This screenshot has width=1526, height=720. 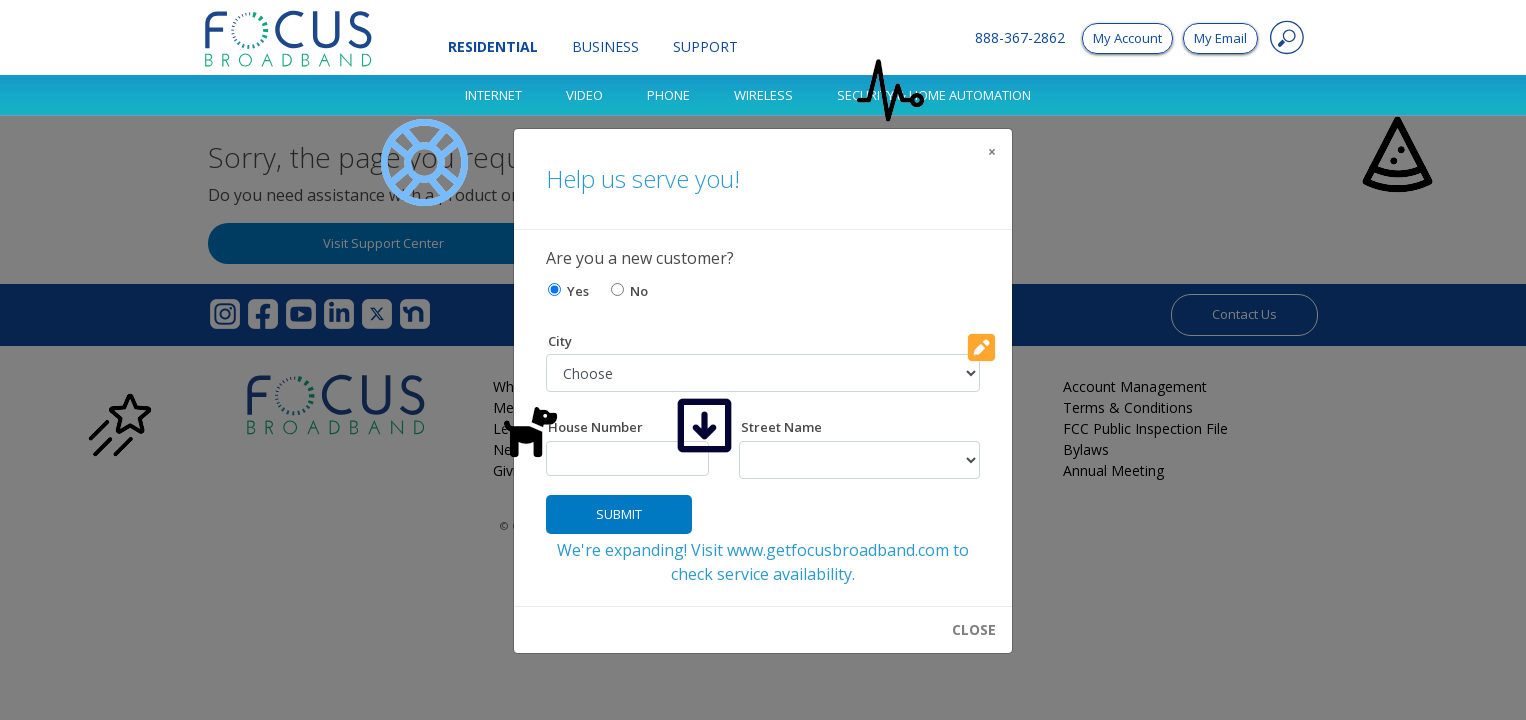 What do you see at coordinates (424, 162) in the screenshot?
I see `access help or support` at bounding box center [424, 162].